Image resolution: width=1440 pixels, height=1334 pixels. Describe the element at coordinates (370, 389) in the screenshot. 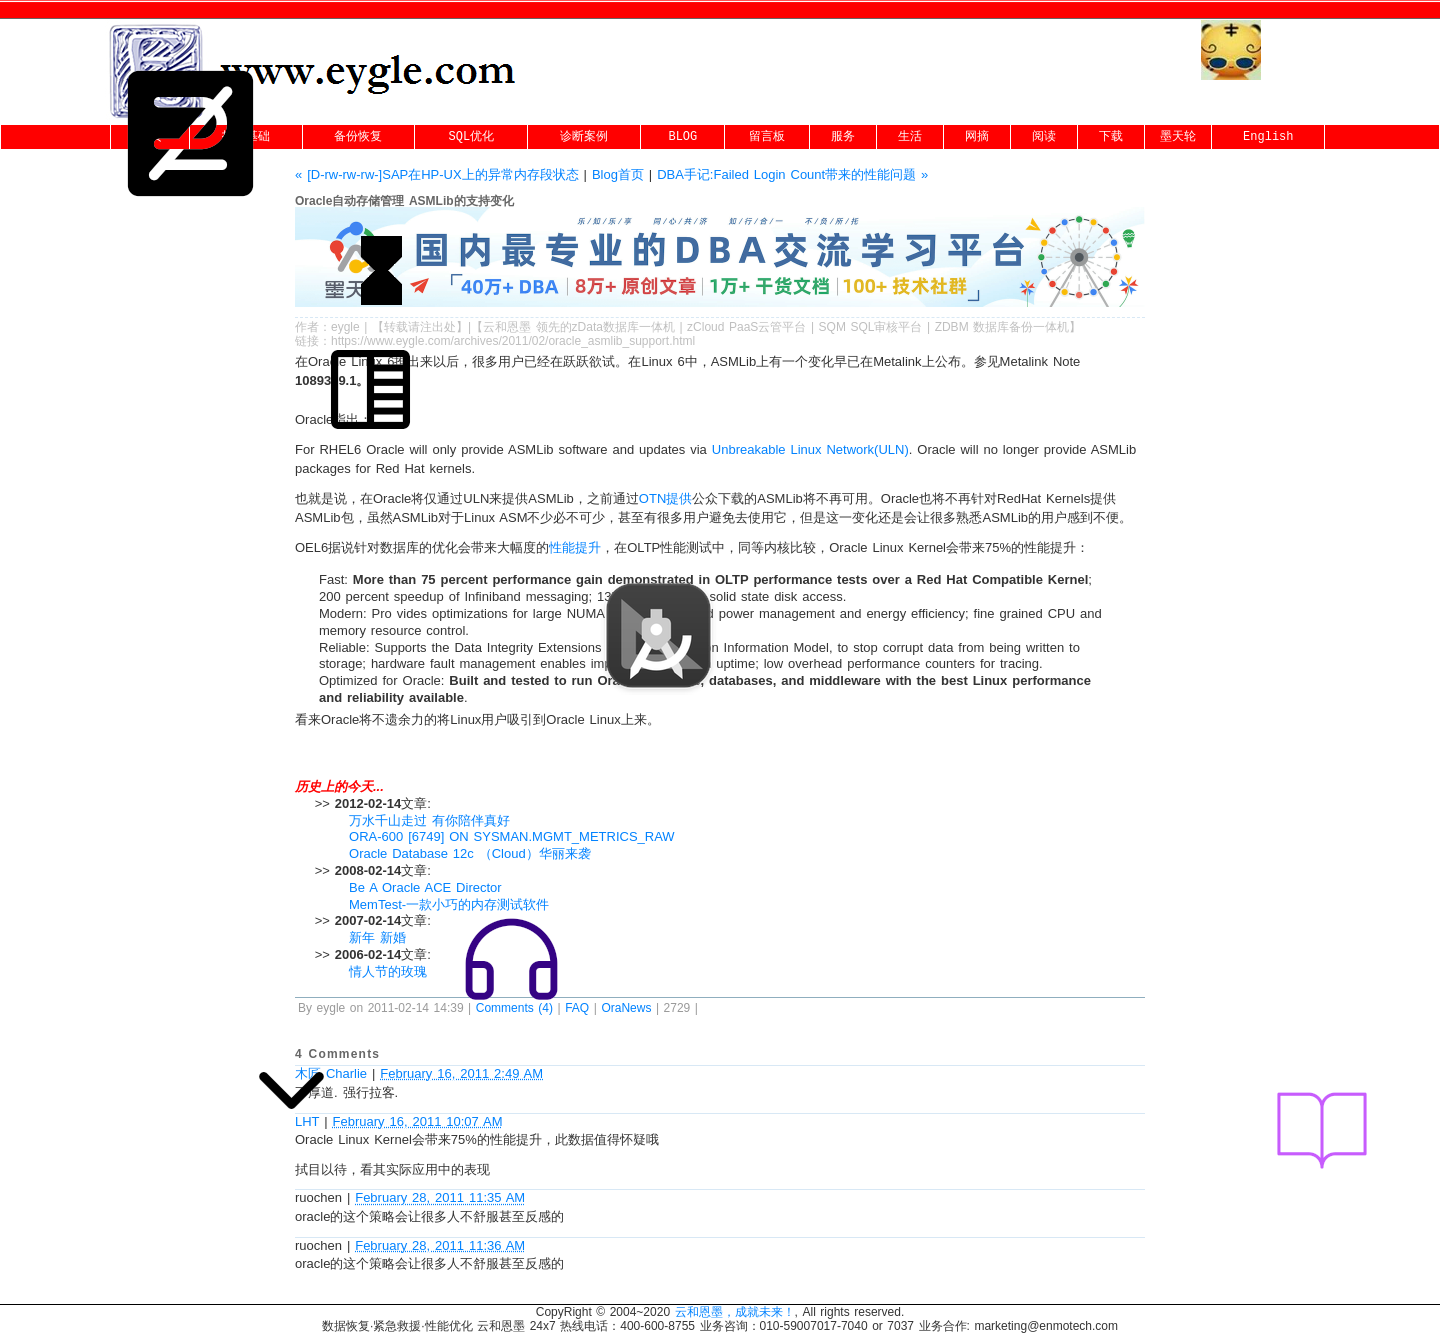

I see `toggle between split-screen or half-view mode` at that location.